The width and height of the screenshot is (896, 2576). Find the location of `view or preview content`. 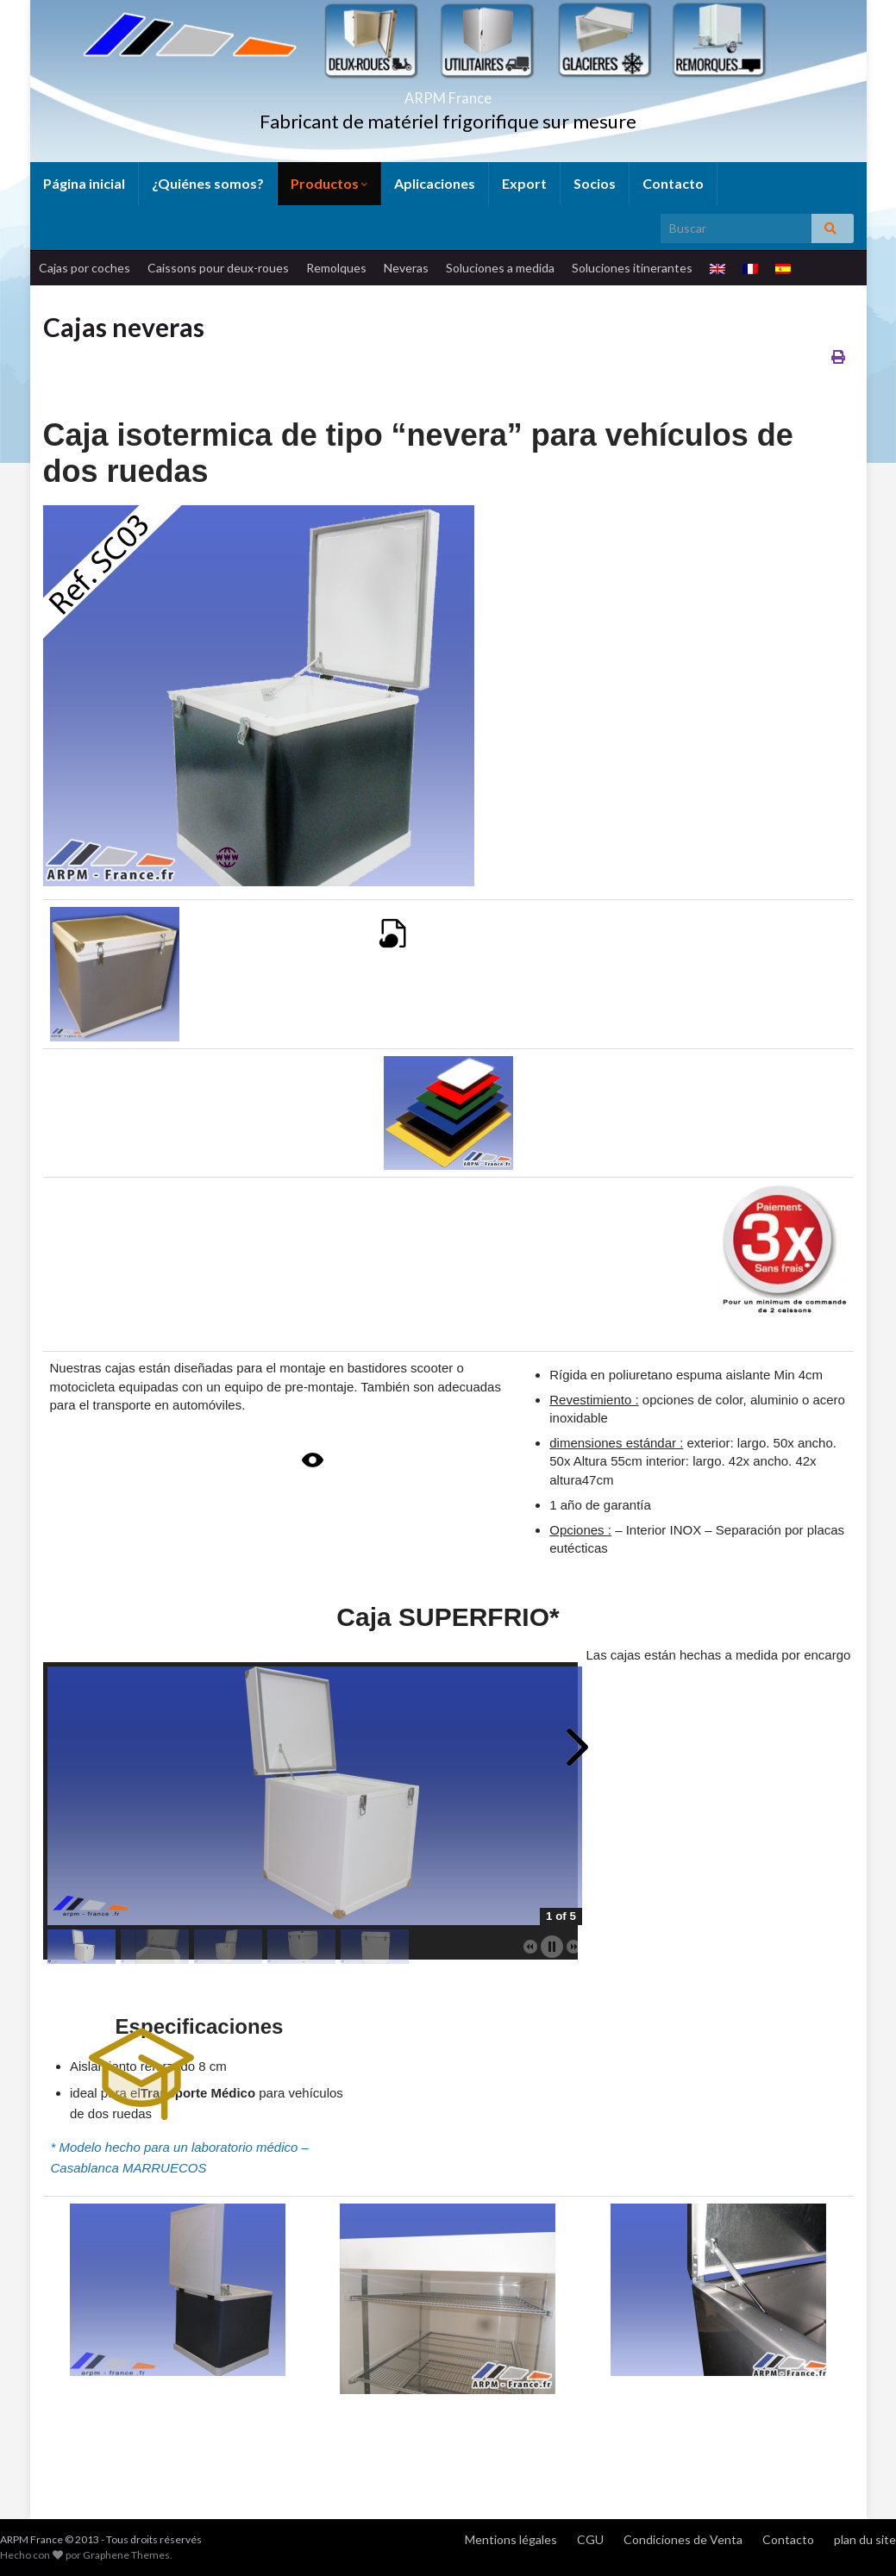

view or preview content is located at coordinates (312, 1460).